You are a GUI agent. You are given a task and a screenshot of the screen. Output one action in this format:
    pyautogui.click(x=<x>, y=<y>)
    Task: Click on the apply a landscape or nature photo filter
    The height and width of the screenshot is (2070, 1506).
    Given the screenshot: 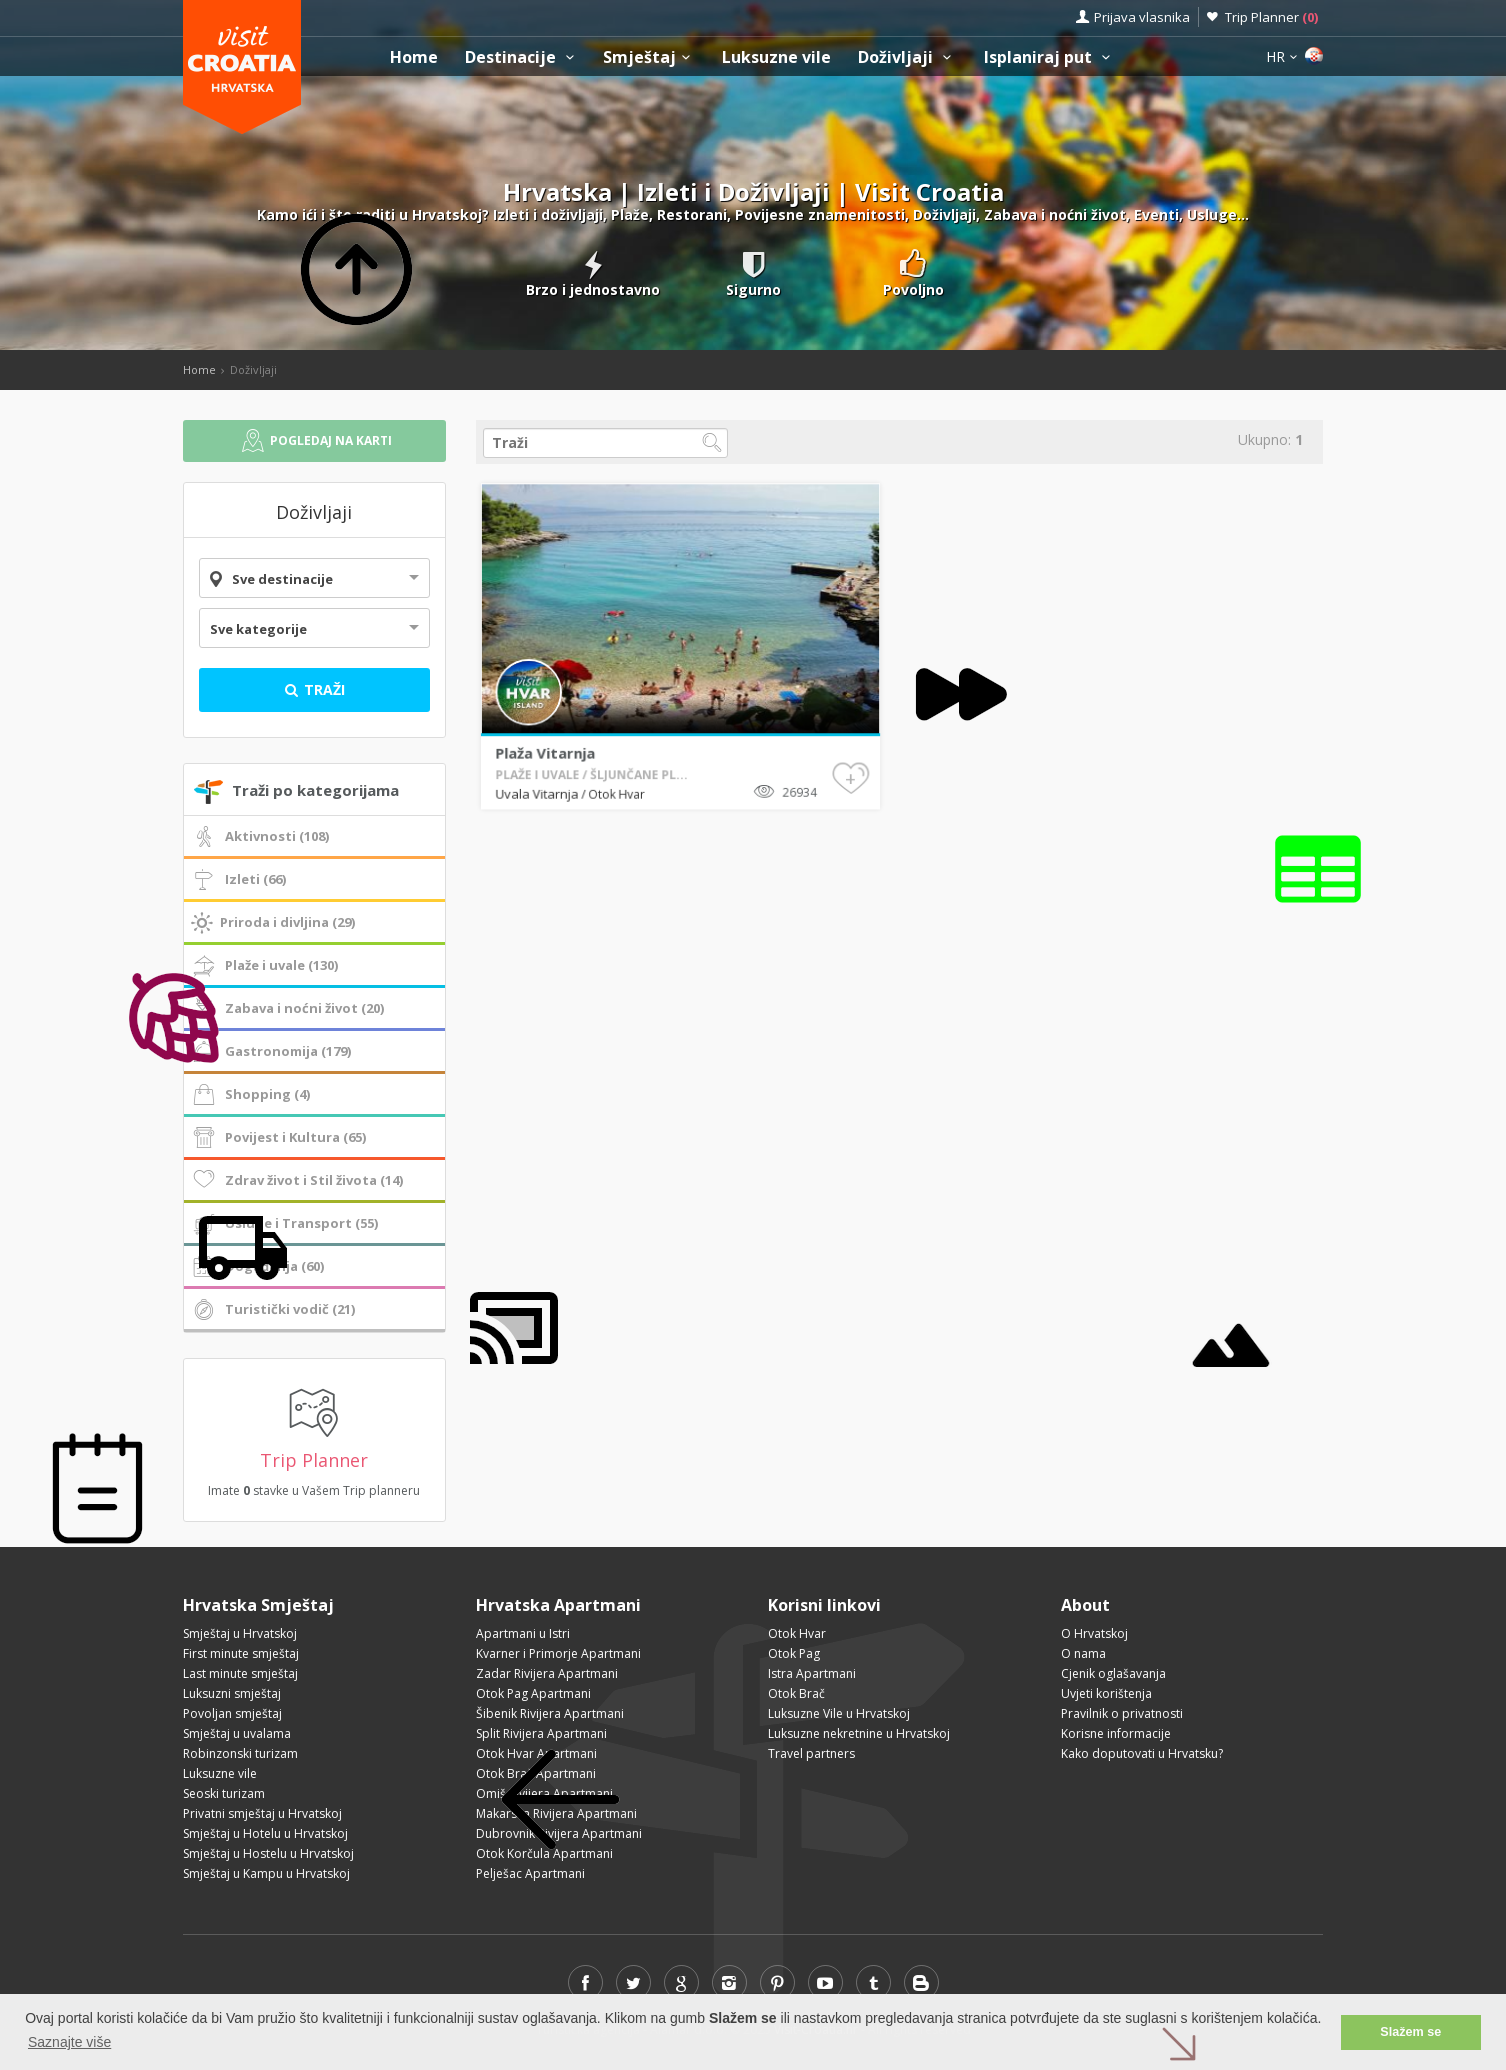 What is the action you would take?
    pyautogui.click(x=1231, y=1344)
    